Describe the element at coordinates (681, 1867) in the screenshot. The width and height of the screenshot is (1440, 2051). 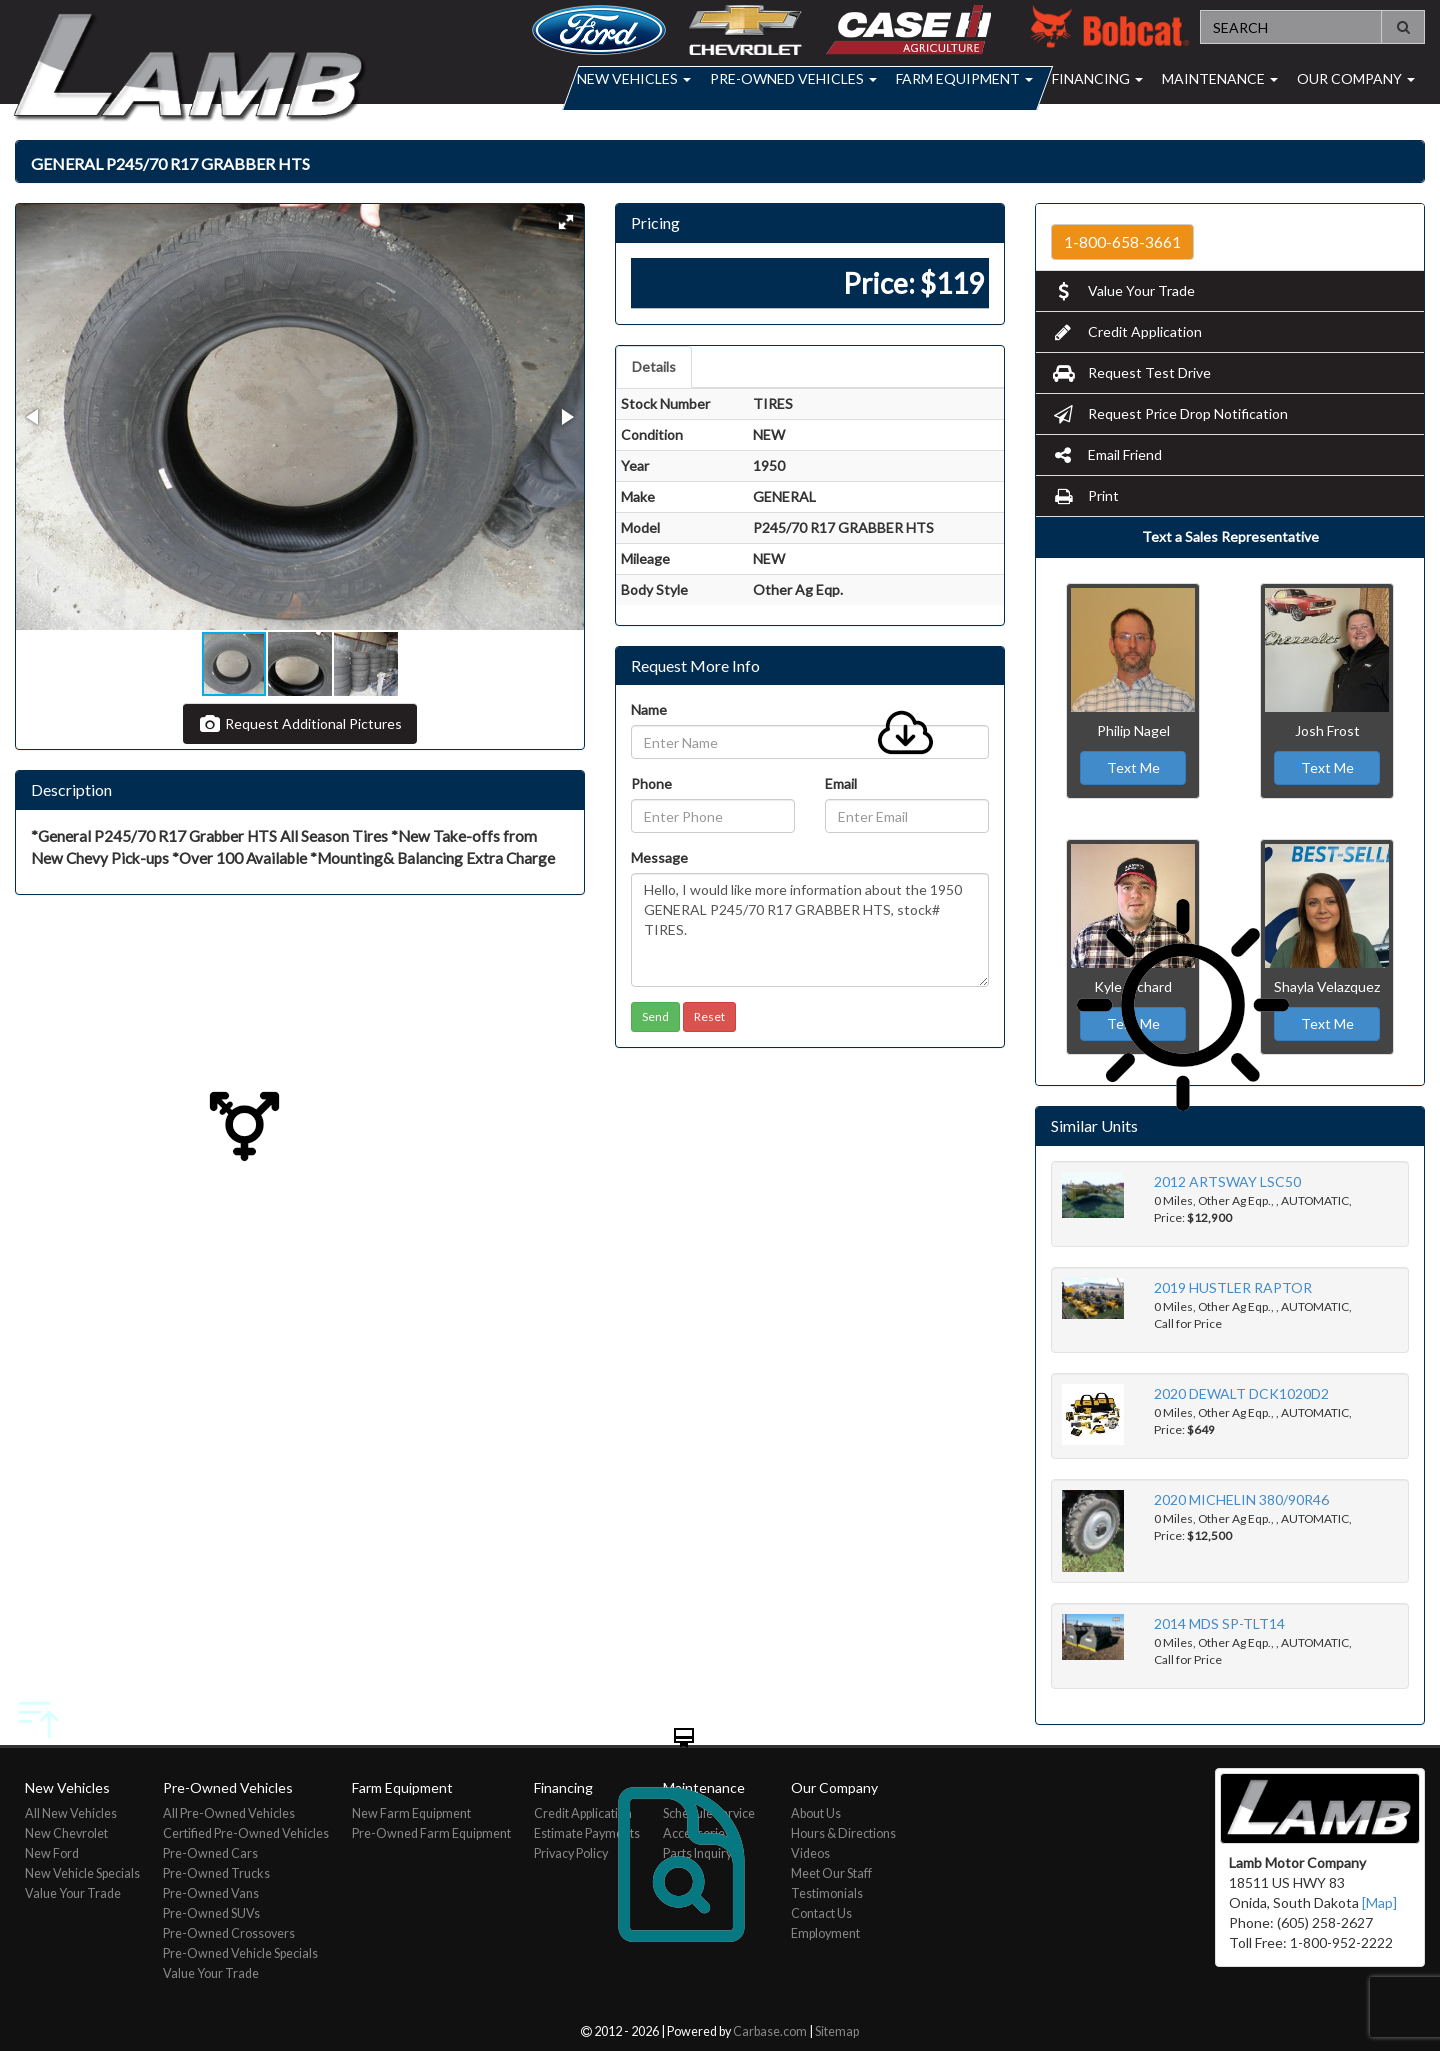
I see `search within a document` at that location.